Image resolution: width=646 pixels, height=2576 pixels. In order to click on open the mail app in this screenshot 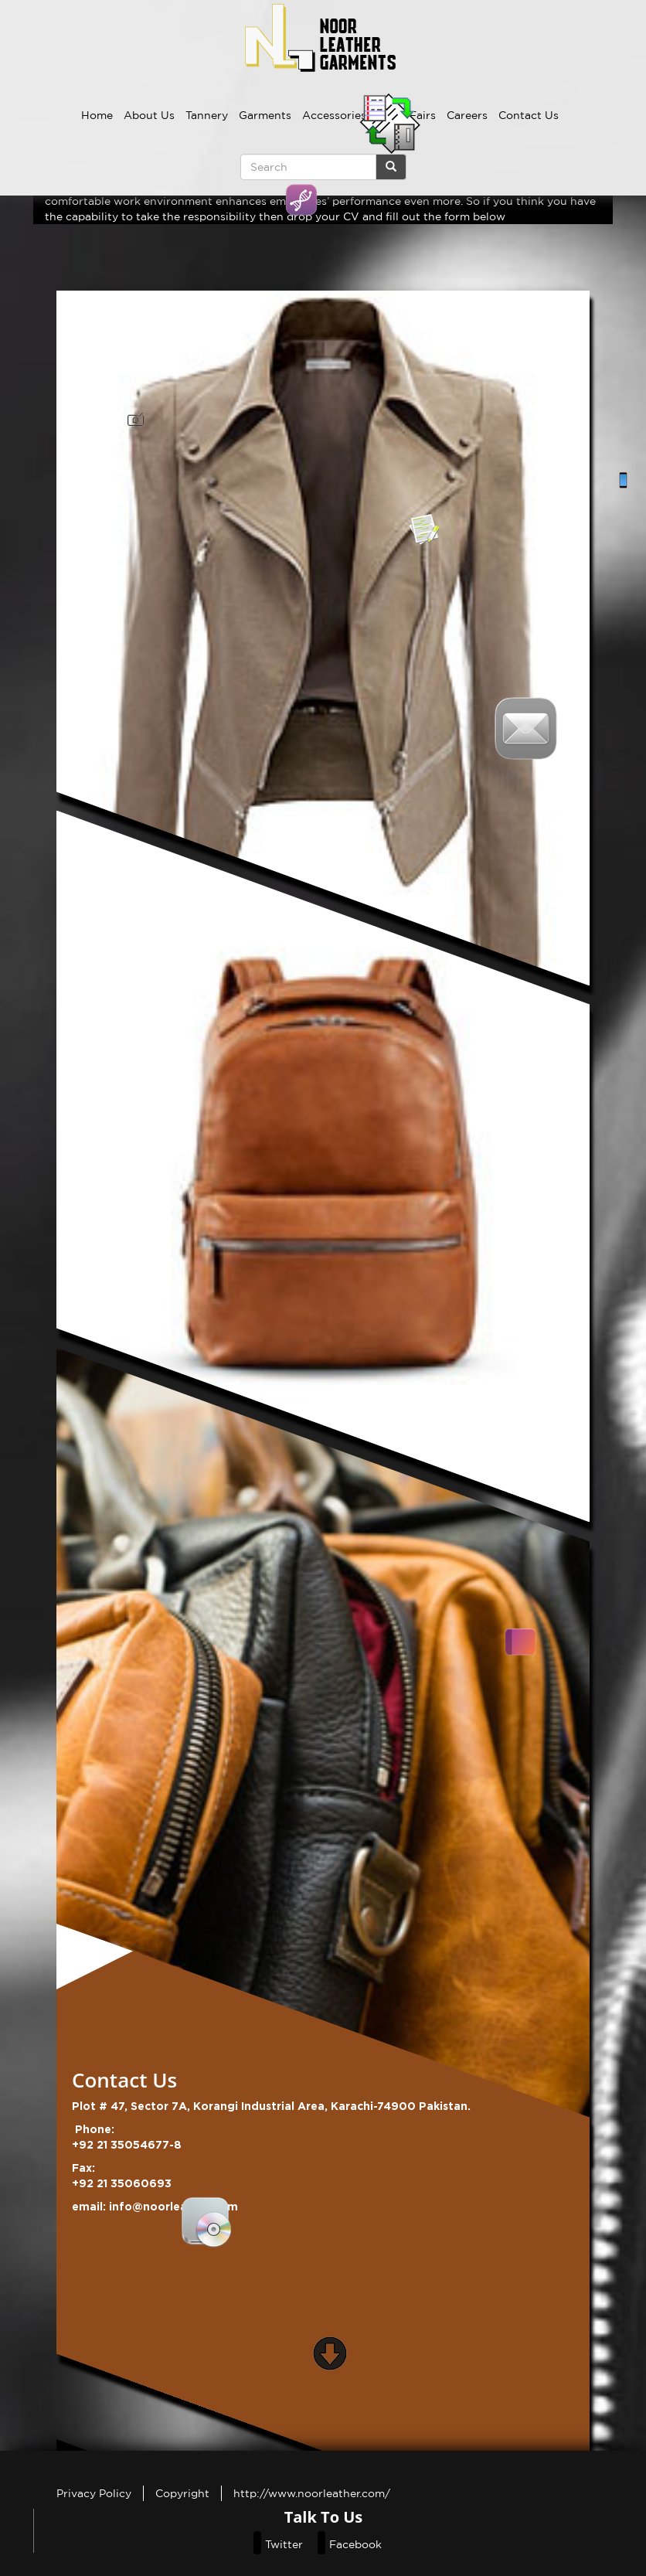, I will do `click(525, 728)`.